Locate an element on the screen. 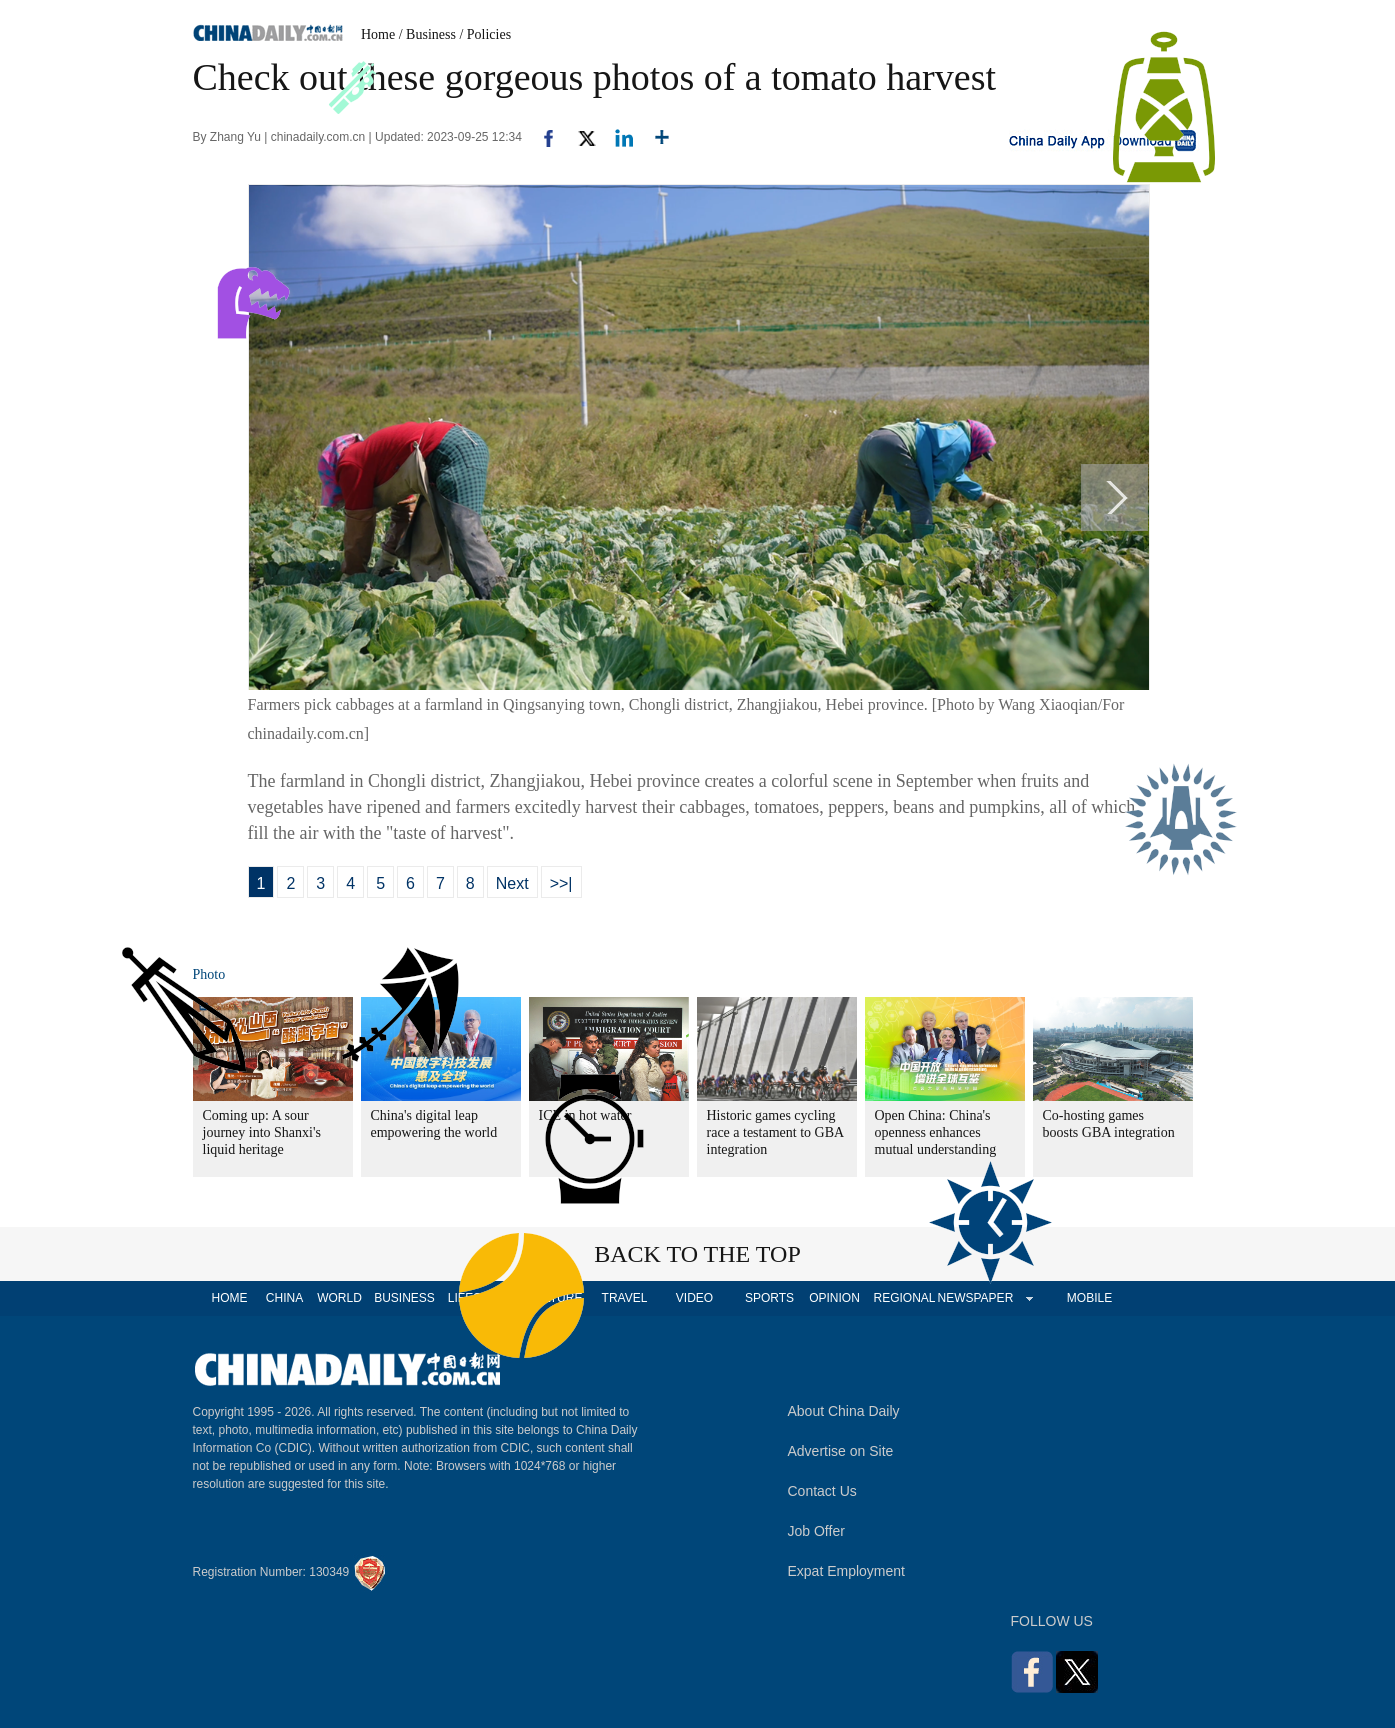 This screenshot has height=1728, width=1395. kite flying game or activity is located at coordinates (403, 1001).